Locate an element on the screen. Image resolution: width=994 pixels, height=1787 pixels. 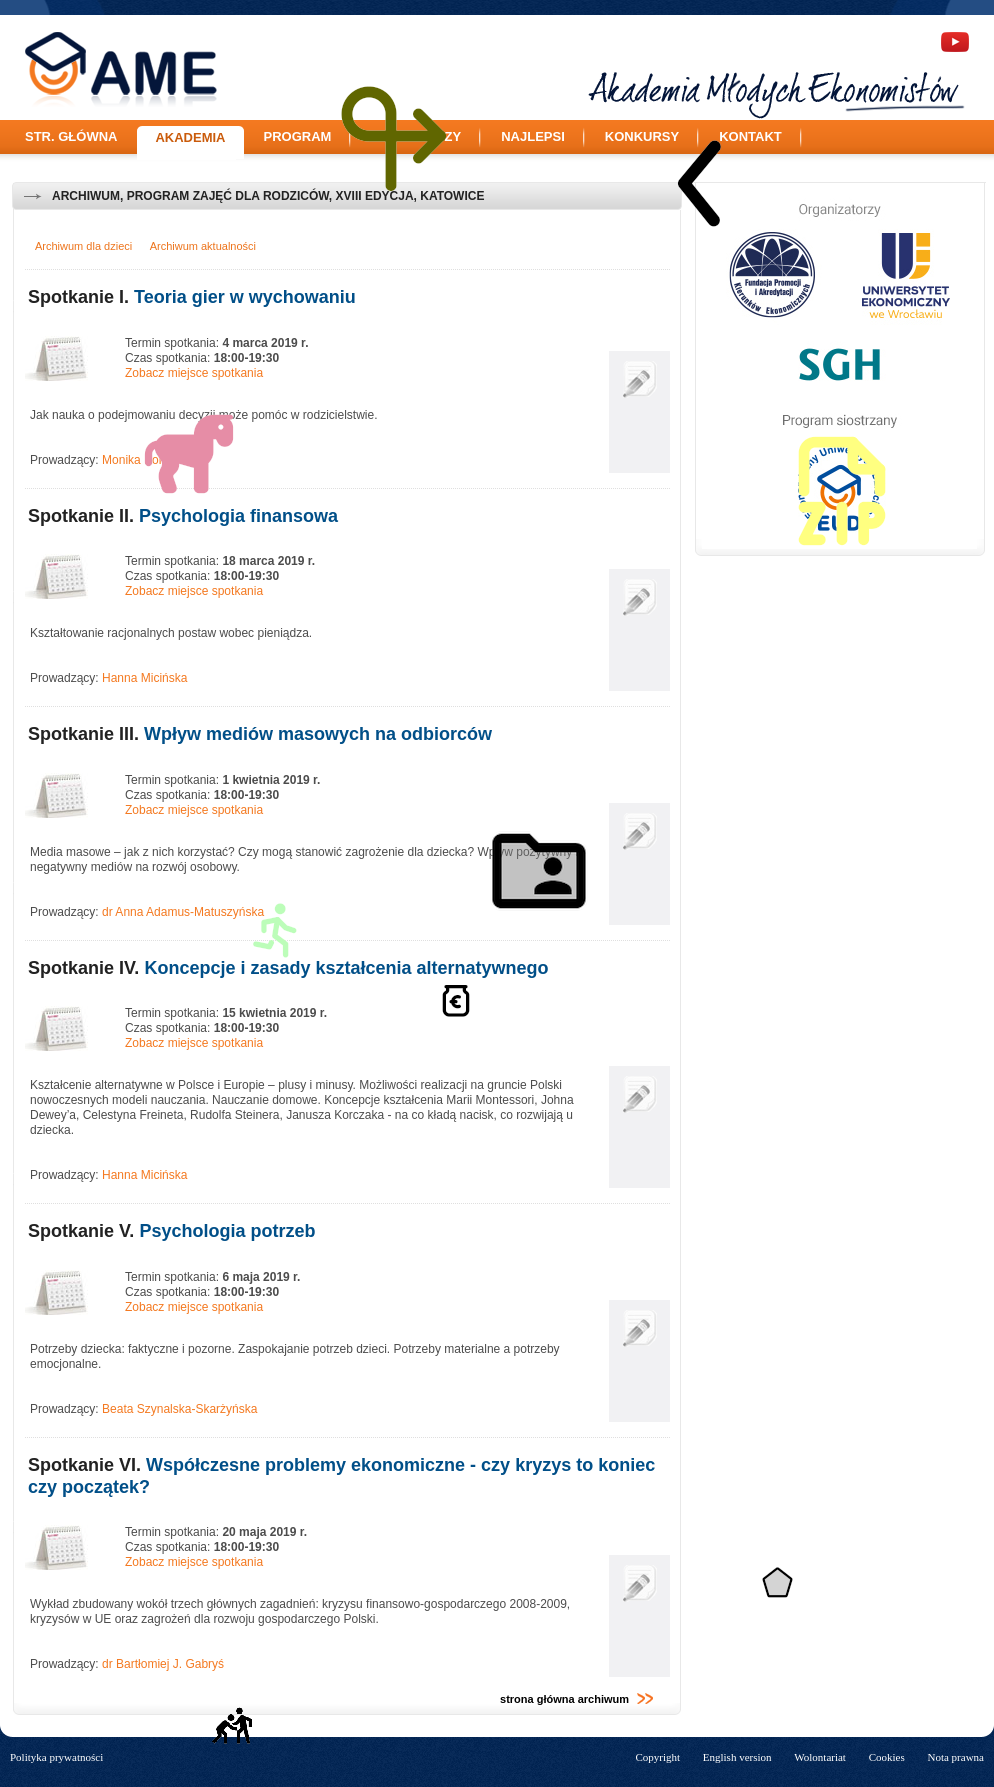
go back to the previous screen is located at coordinates (702, 183).